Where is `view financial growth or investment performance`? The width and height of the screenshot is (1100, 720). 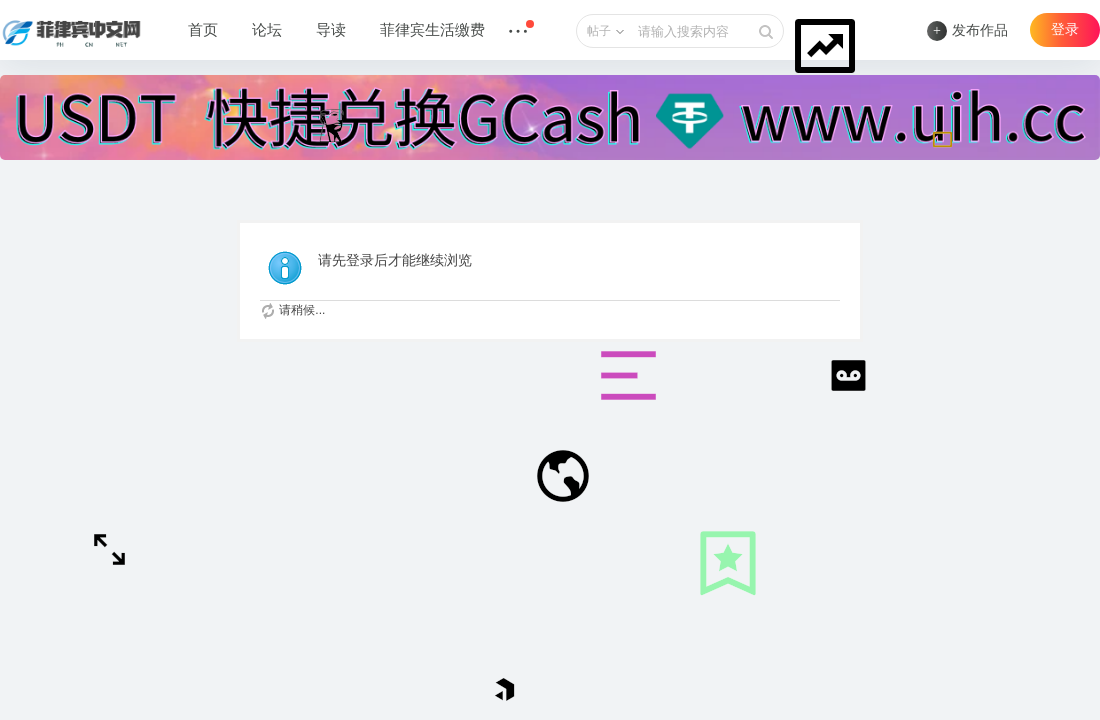
view financial growth or investment performance is located at coordinates (825, 46).